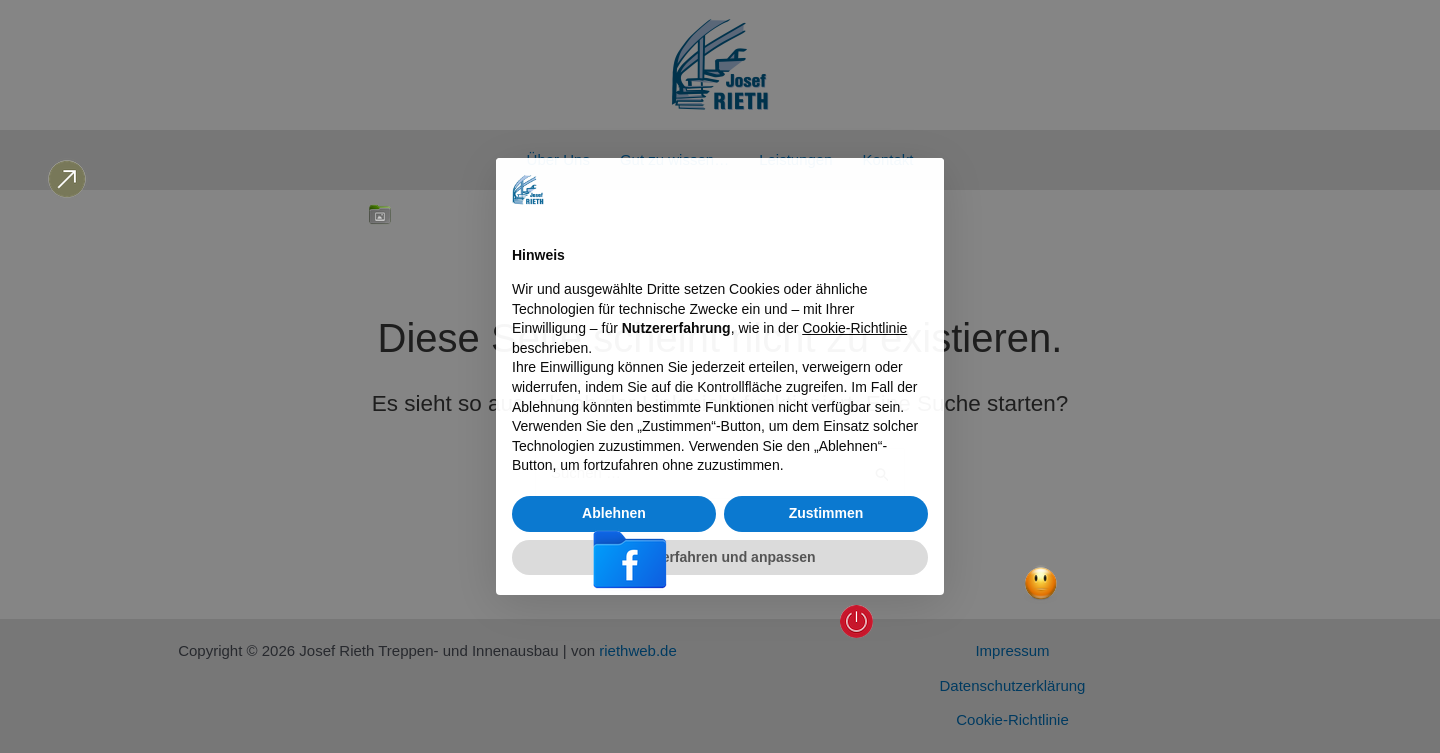 The image size is (1440, 753). What do you see at coordinates (857, 622) in the screenshot?
I see `shut down or power off the system` at bounding box center [857, 622].